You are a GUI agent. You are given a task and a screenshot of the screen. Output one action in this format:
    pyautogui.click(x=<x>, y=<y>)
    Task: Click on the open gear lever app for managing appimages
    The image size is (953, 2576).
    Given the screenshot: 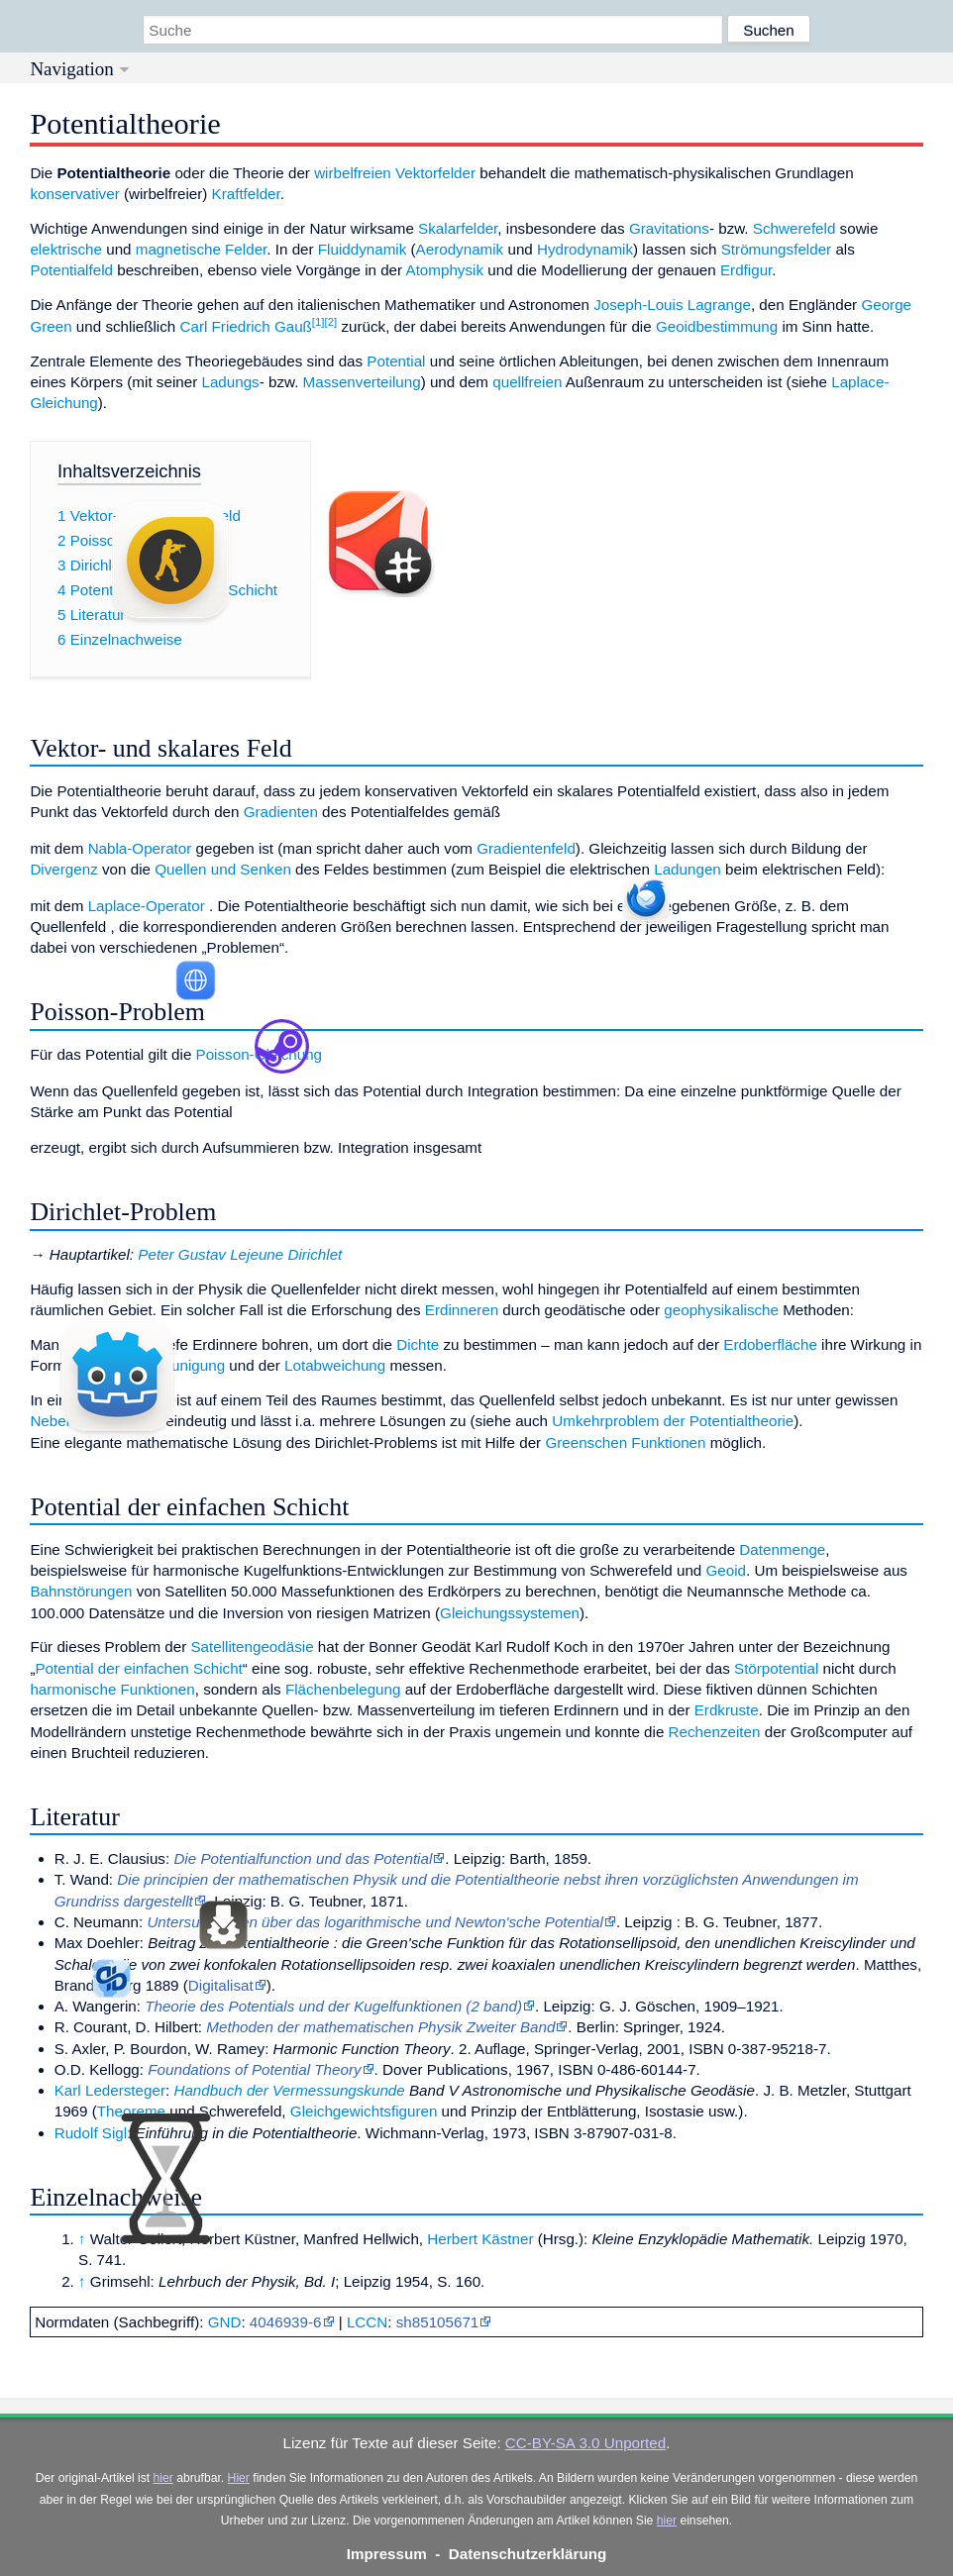 What is the action you would take?
    pyautogui.click(x=223, y=1924)
    